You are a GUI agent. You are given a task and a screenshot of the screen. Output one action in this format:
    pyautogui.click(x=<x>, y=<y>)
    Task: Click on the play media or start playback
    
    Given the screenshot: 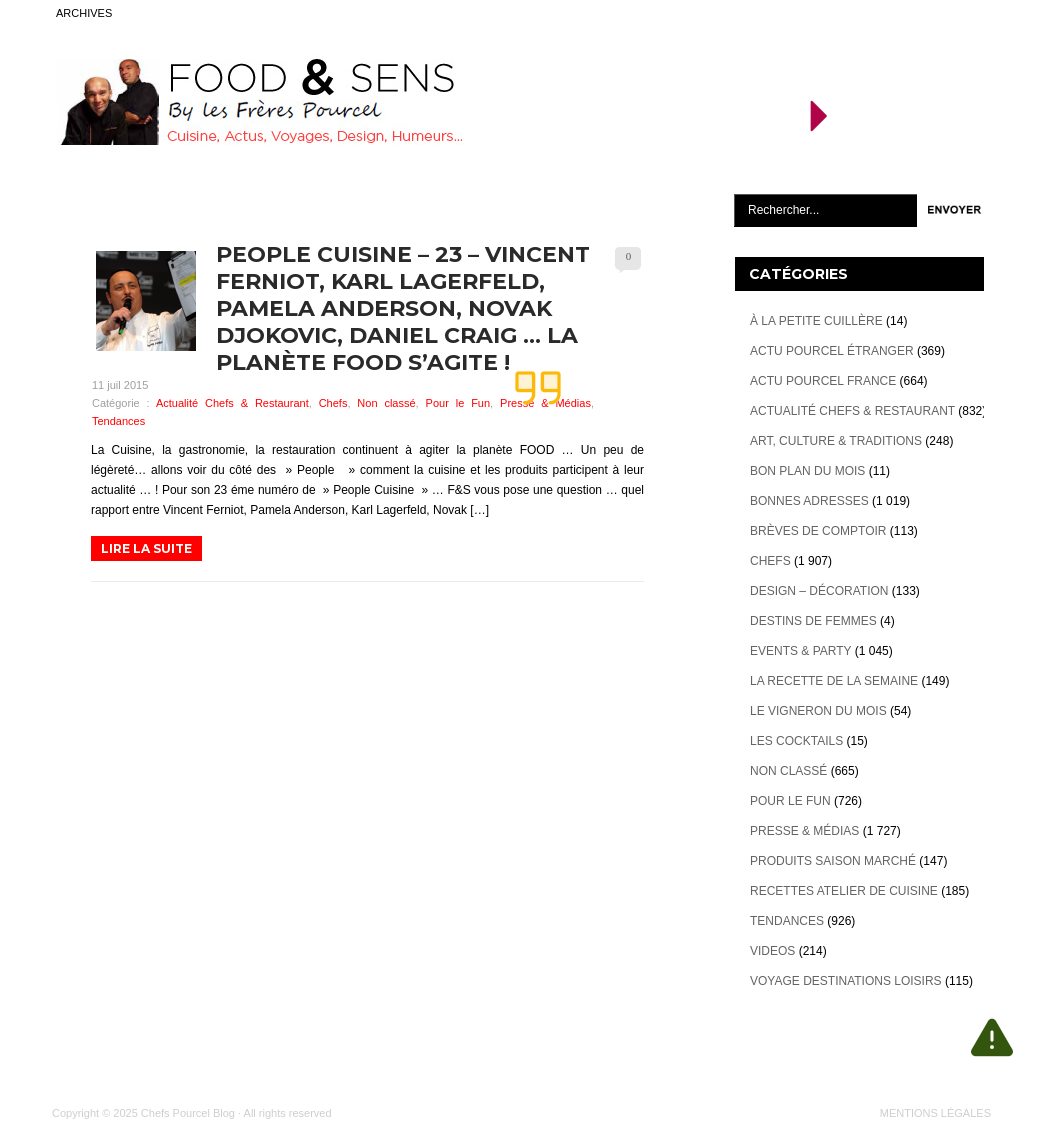 What is the action you would take?
    pyautogui.click(x=819, y=116)
    